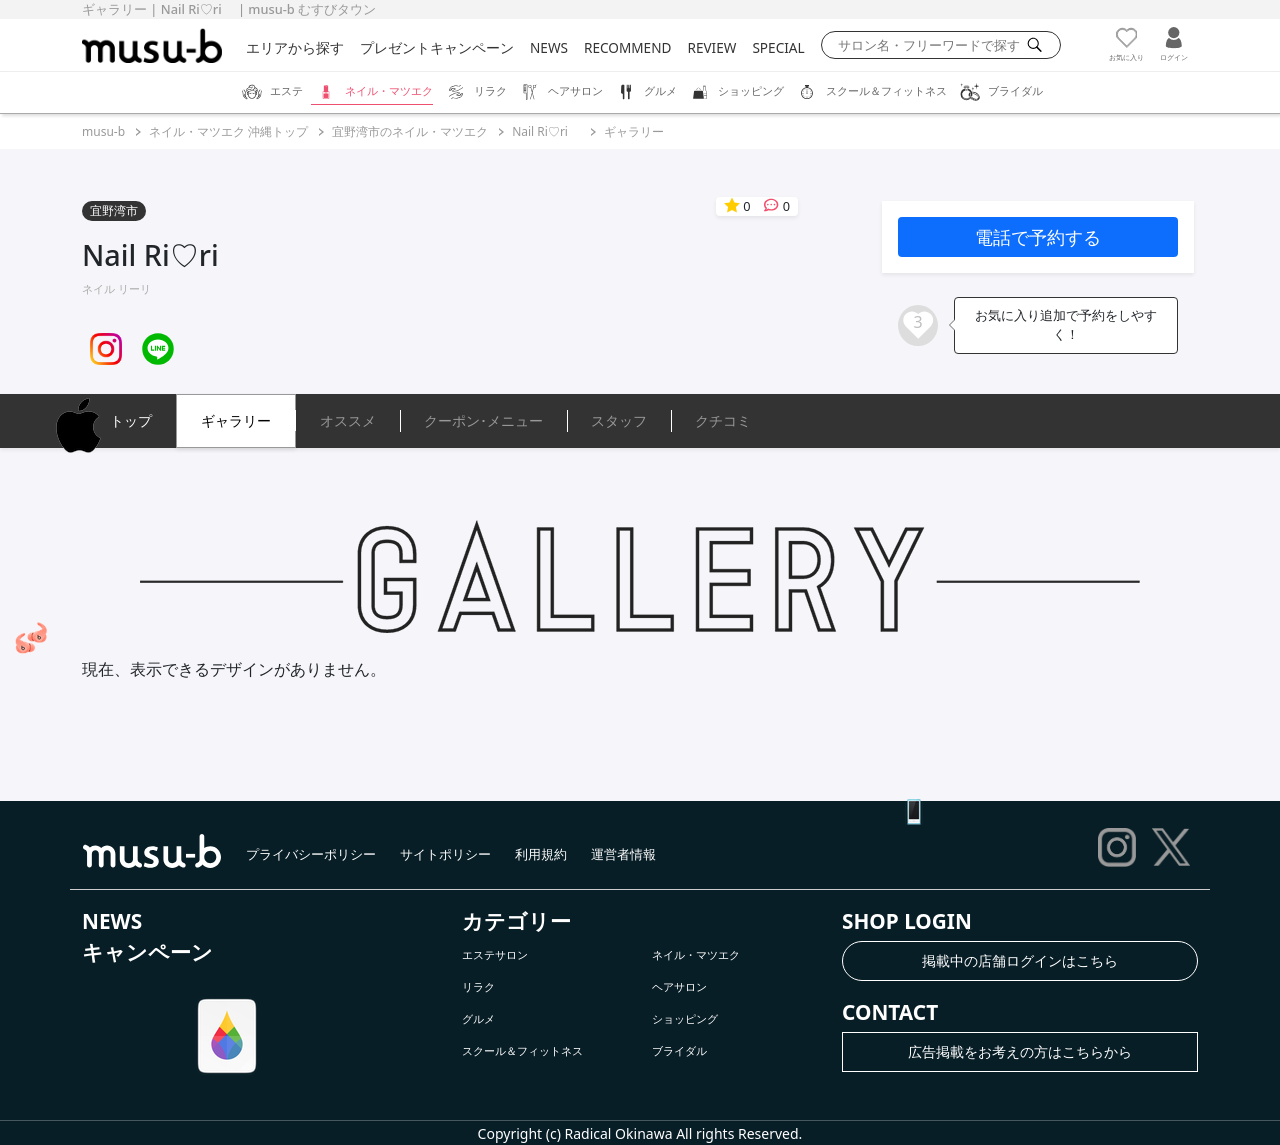 This screenshot has width=1280, height=1145. I want to click on apple internal system component, so click(78, 425).